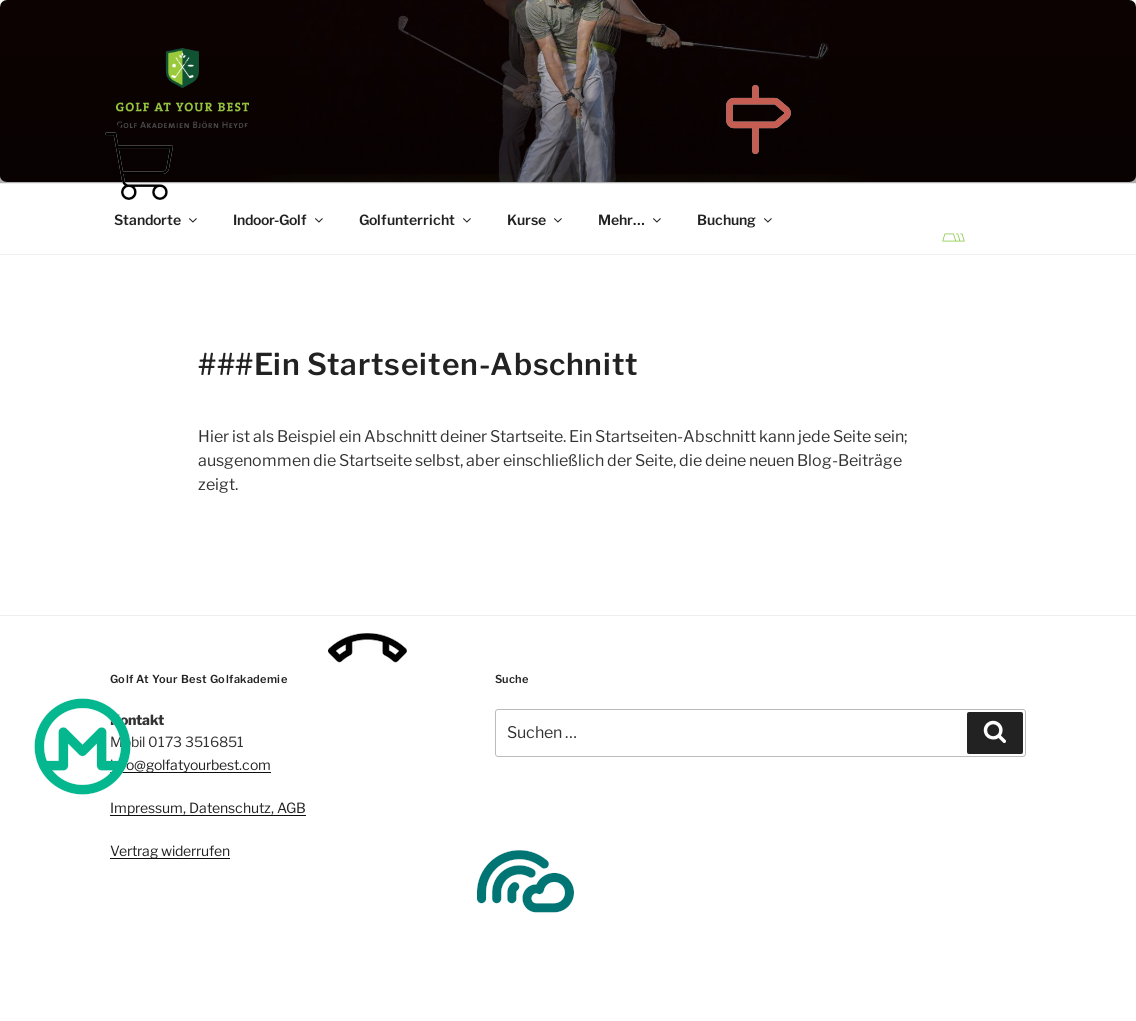 This screenshot has width=1136, height=1021. I want to click on view your shopping cart, so click(140, 167).